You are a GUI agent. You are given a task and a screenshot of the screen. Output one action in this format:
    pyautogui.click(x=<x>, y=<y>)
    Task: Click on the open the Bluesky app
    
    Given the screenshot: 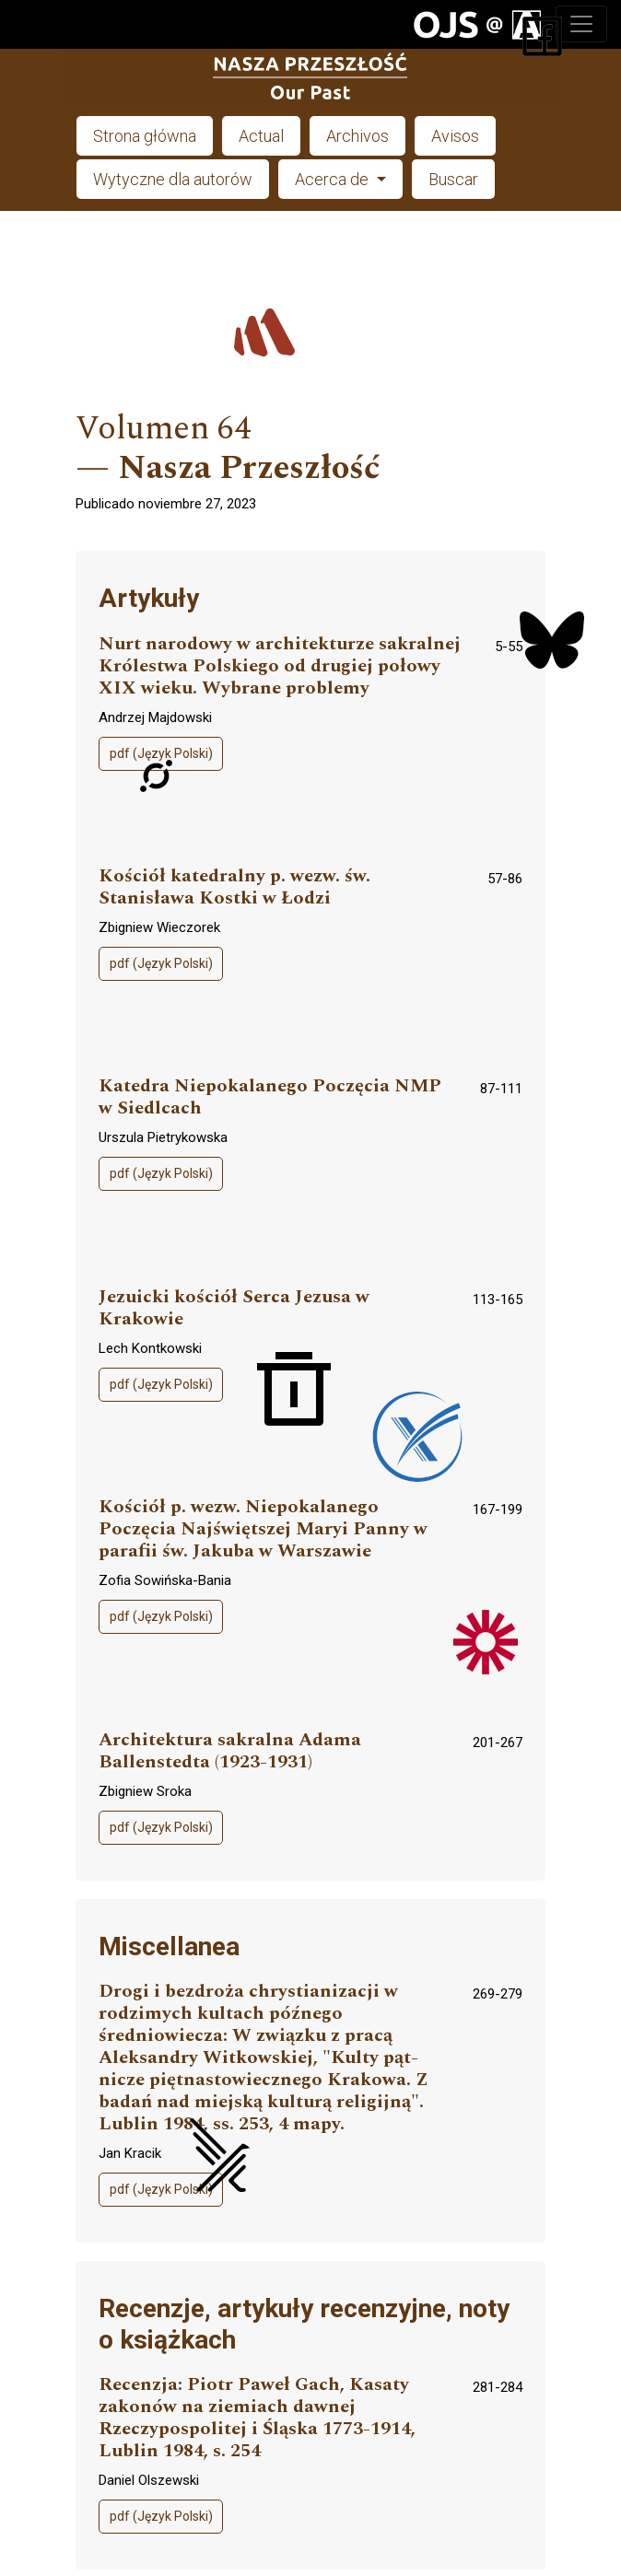 What is the action you would take?
    pyautogui.click(x=552, y=640)
    